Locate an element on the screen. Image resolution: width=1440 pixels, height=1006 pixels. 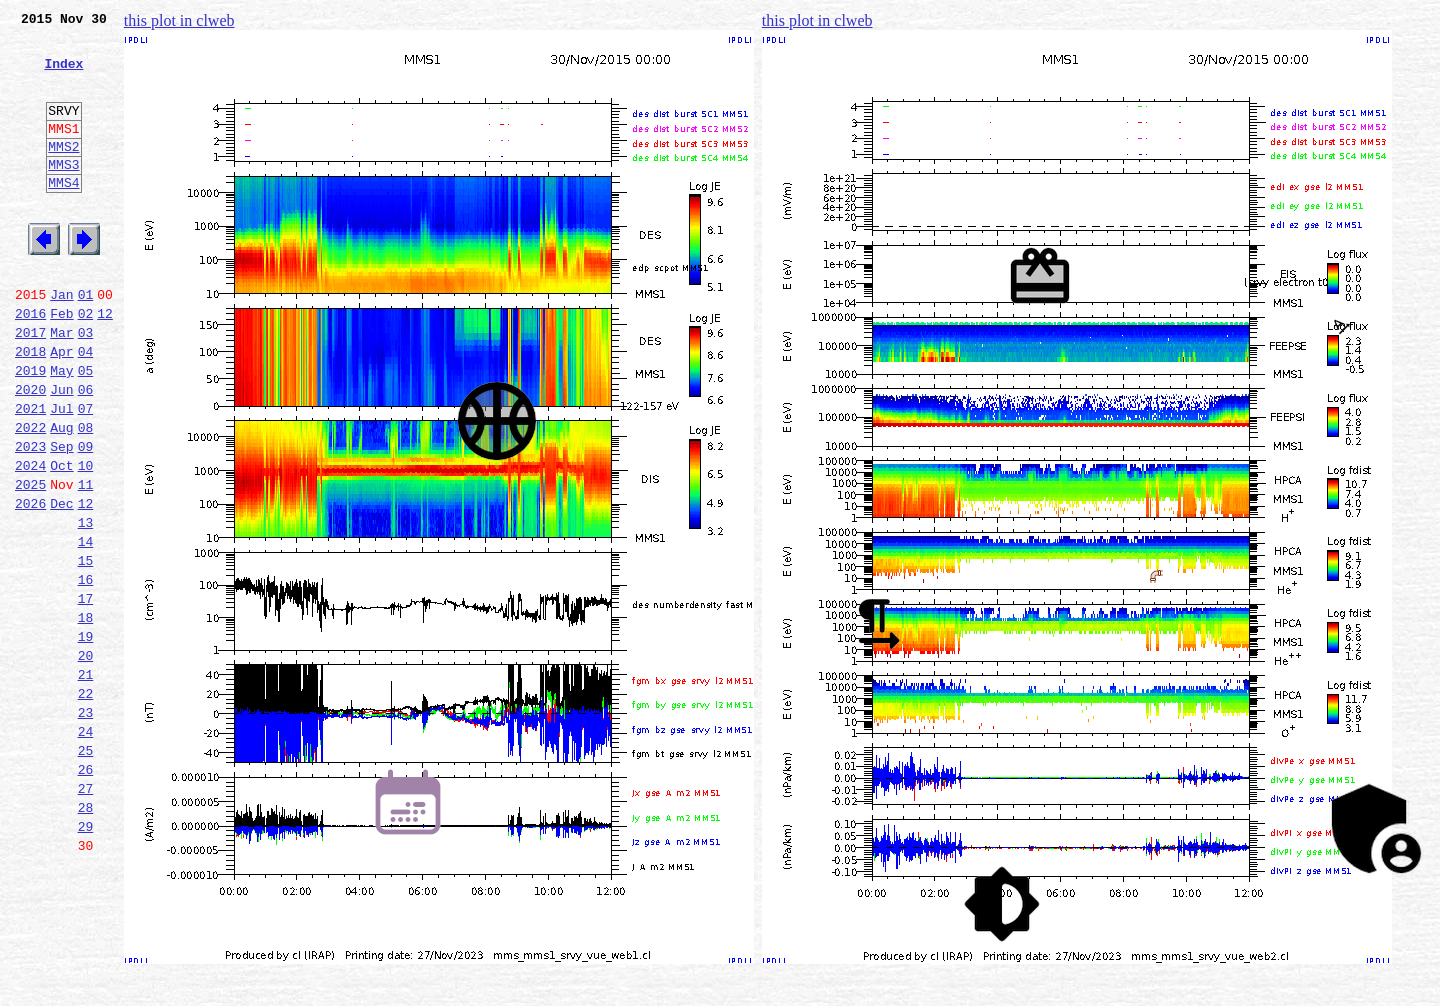
adjust display brightness settings is located at coordinates (1002, 904).